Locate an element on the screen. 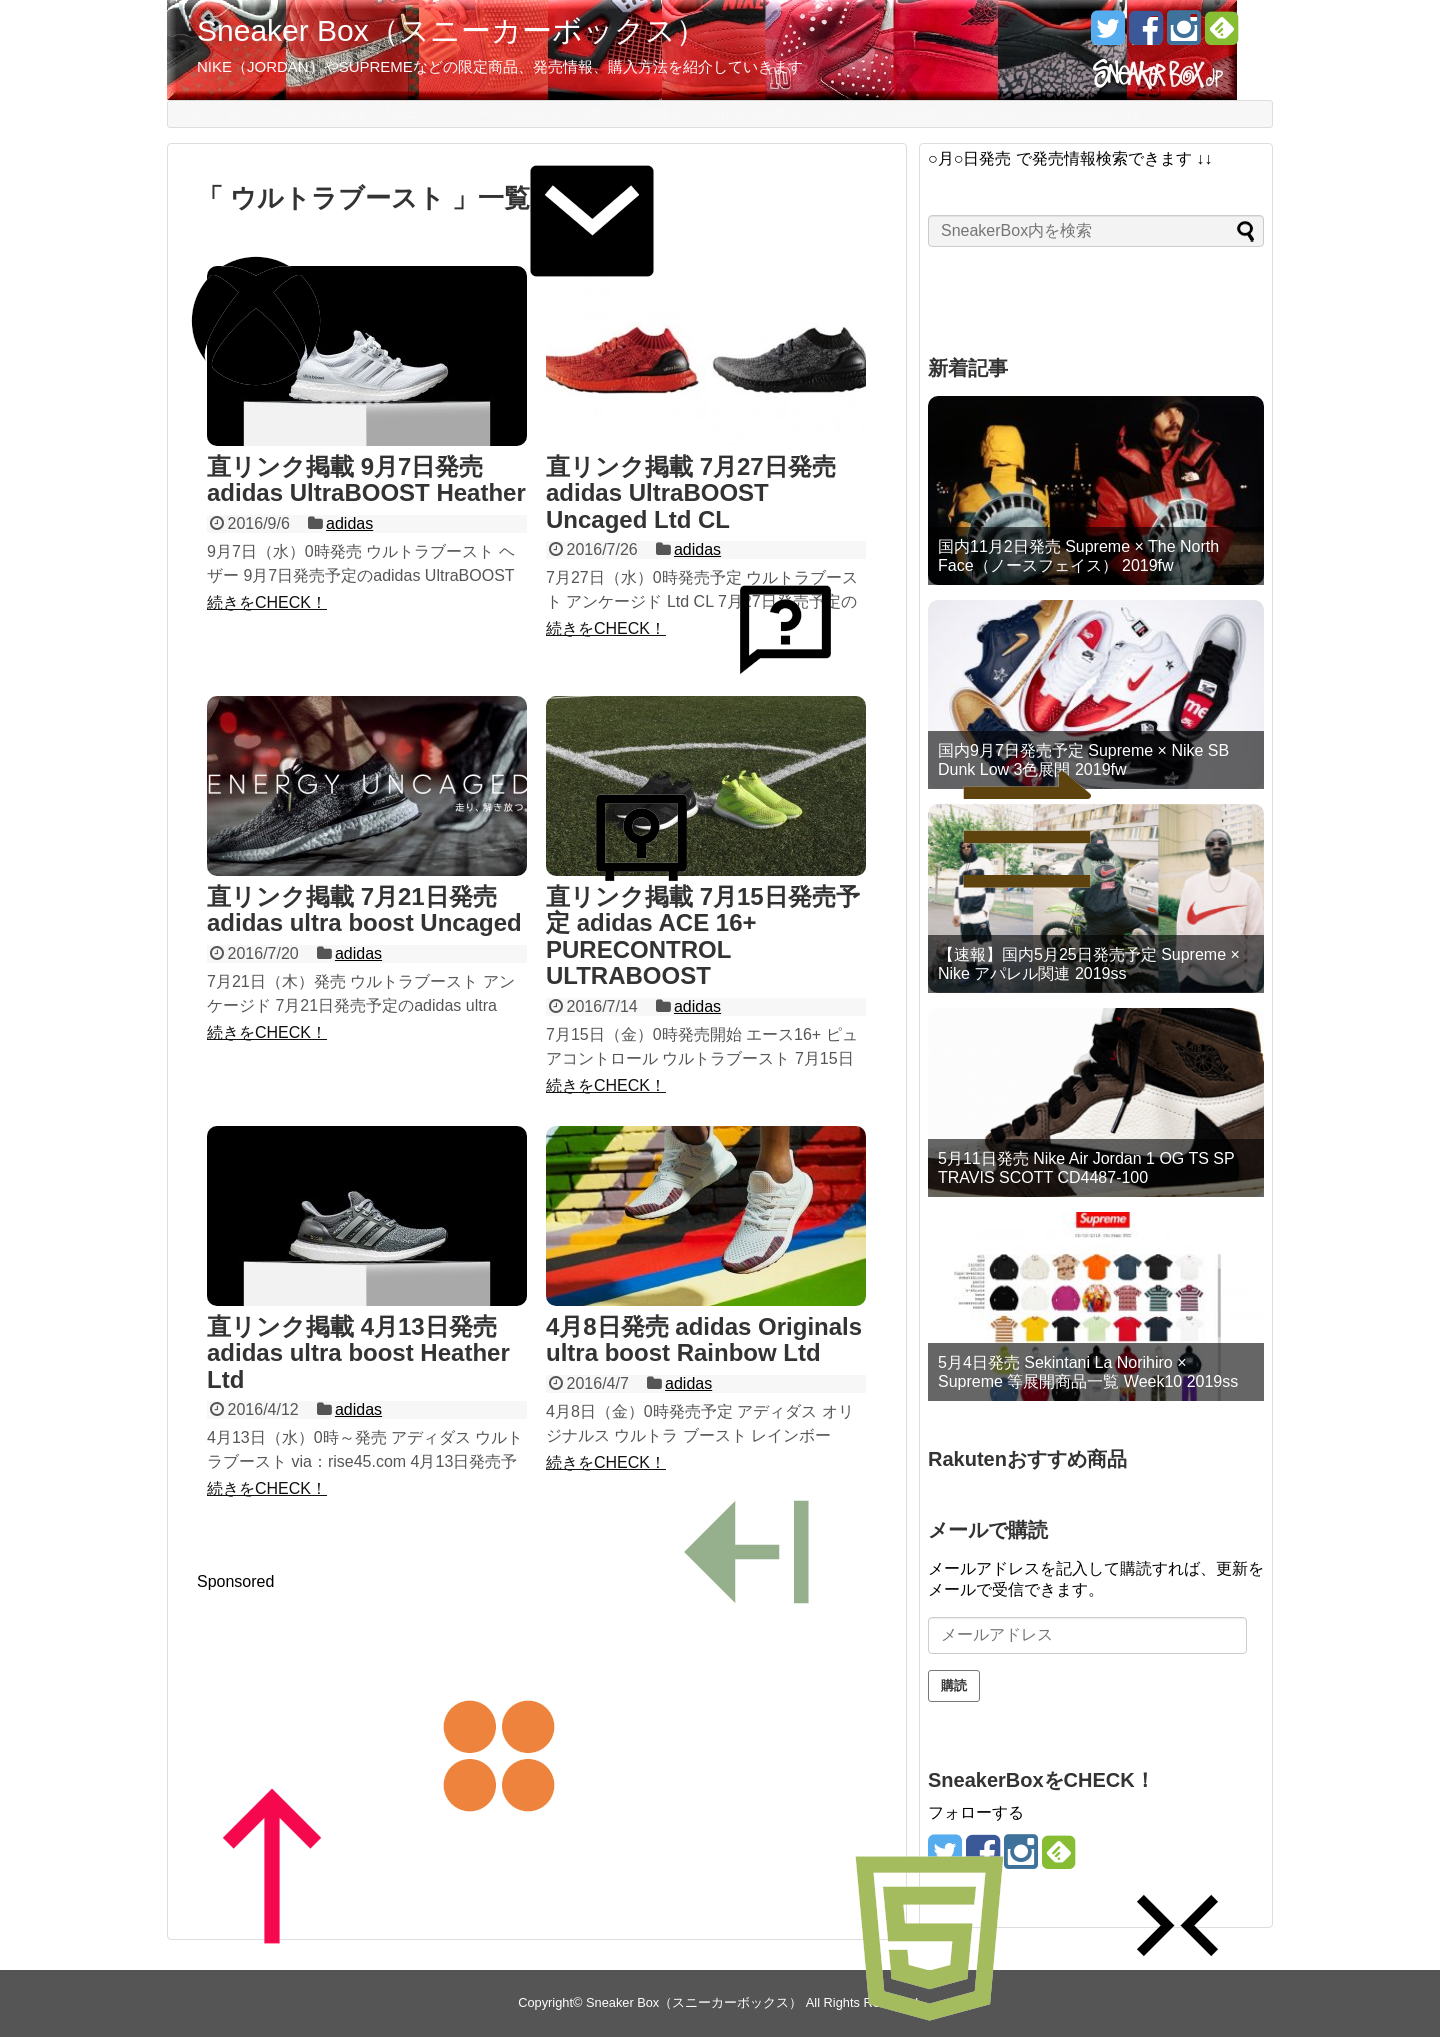 The image size is (1440, 2037). open your email inbox is located at coordinates (592, 221).